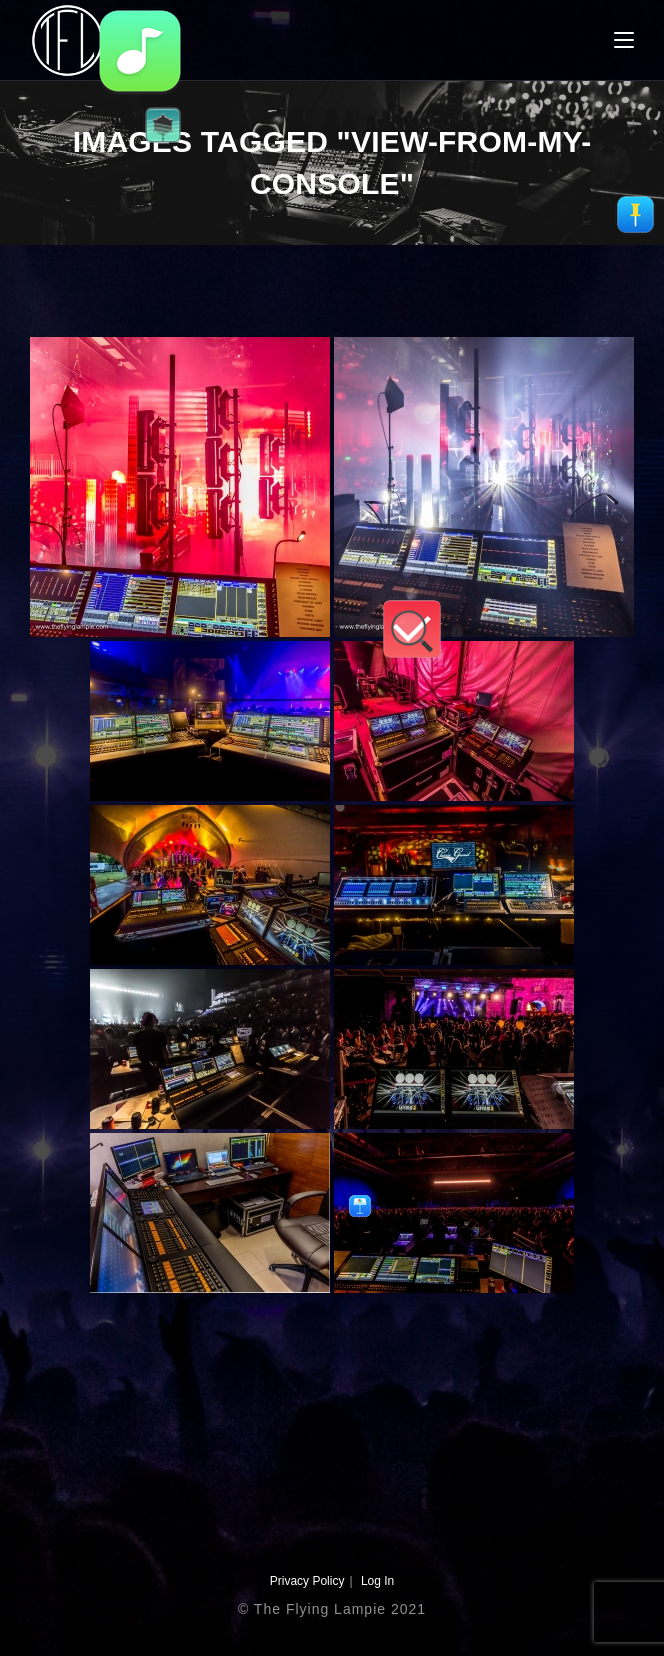 The image size is (664, 1656). I want to click on open juk music player app, so click(140, 51).